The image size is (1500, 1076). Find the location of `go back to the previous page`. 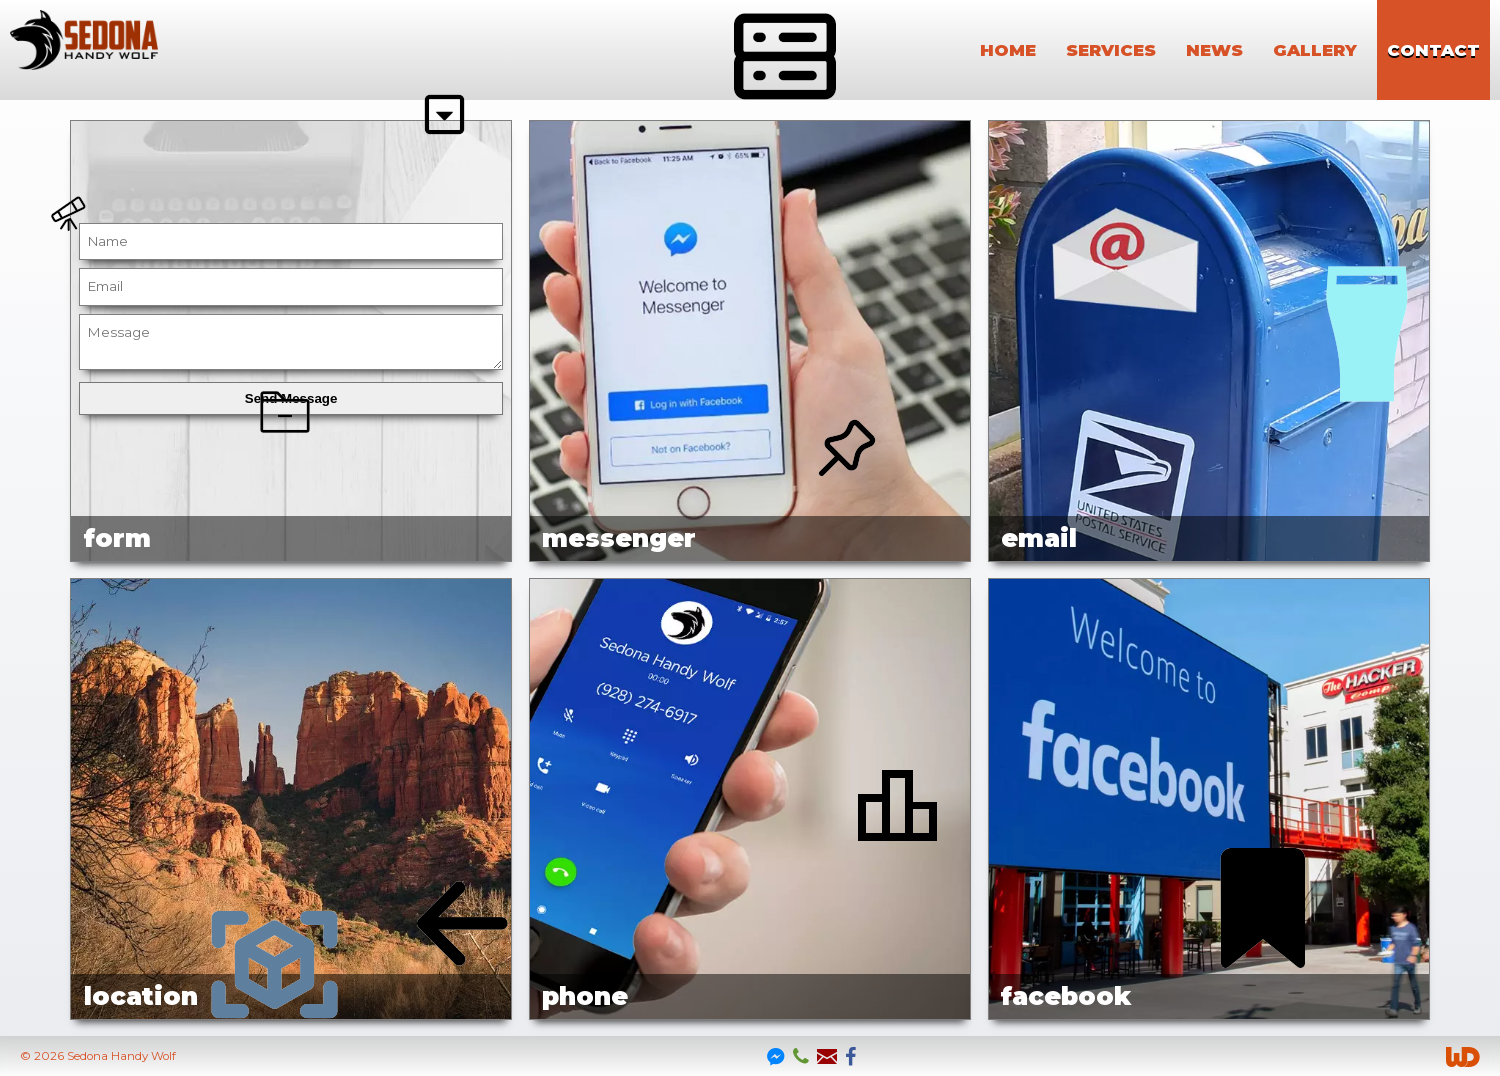

go back to the previous page is located at coordinates (465, 925).